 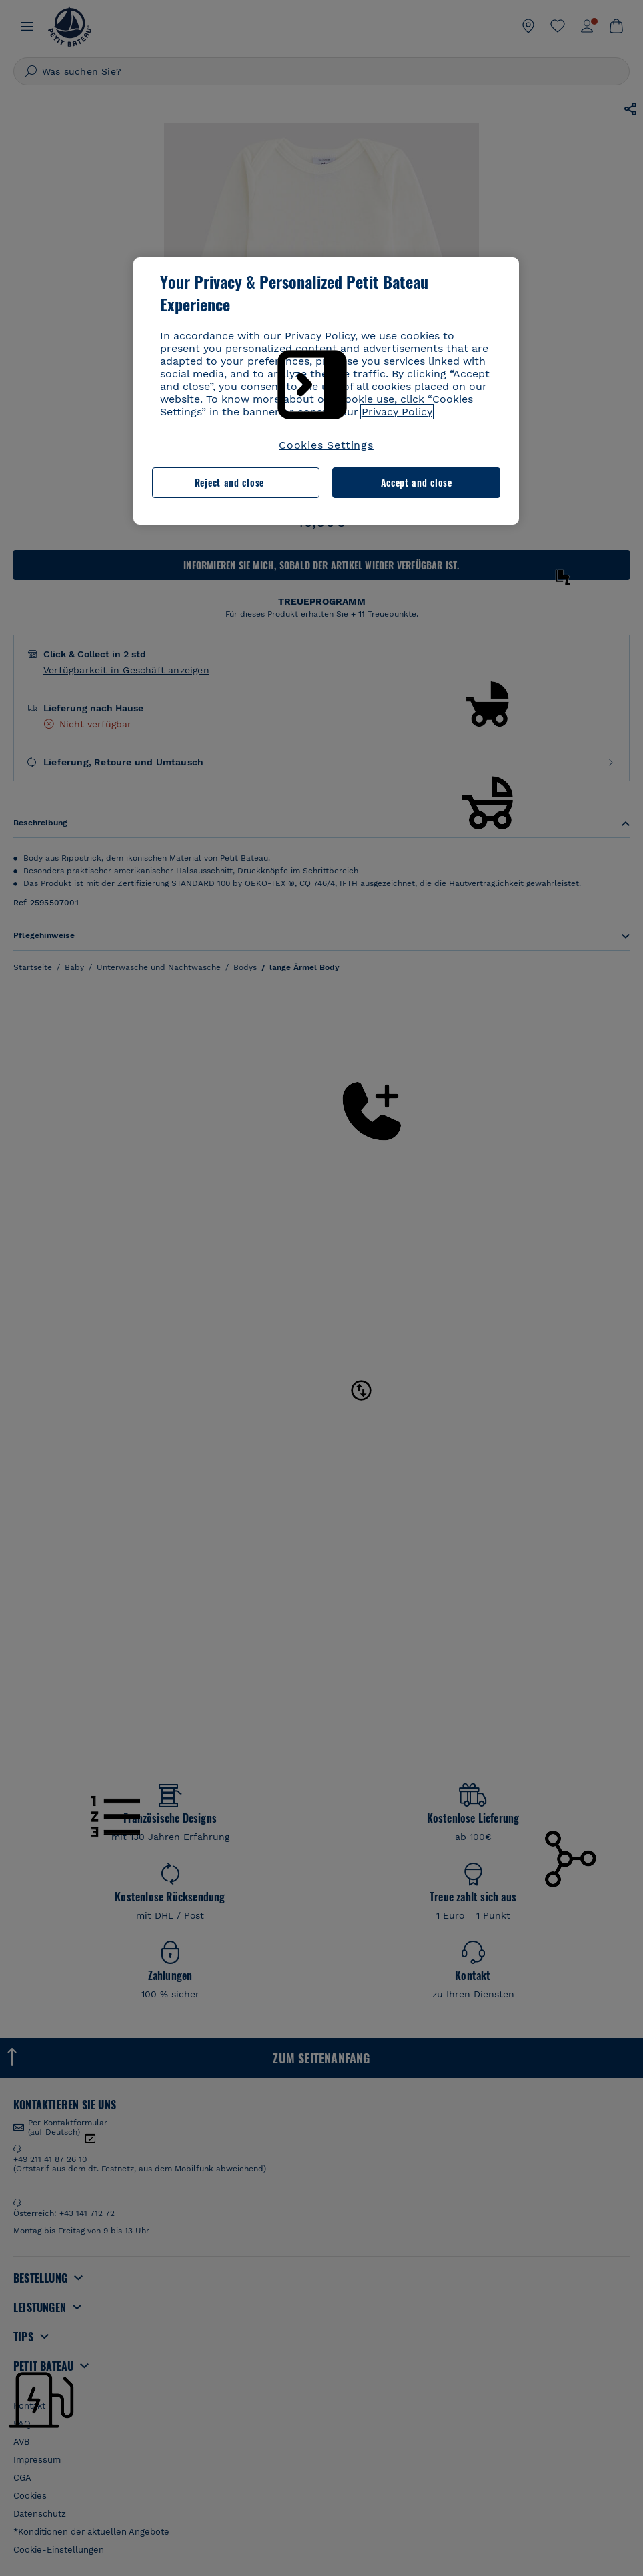 I want to click on indicates a child-friendly or family-friendly location, so click(x=488, y=704).